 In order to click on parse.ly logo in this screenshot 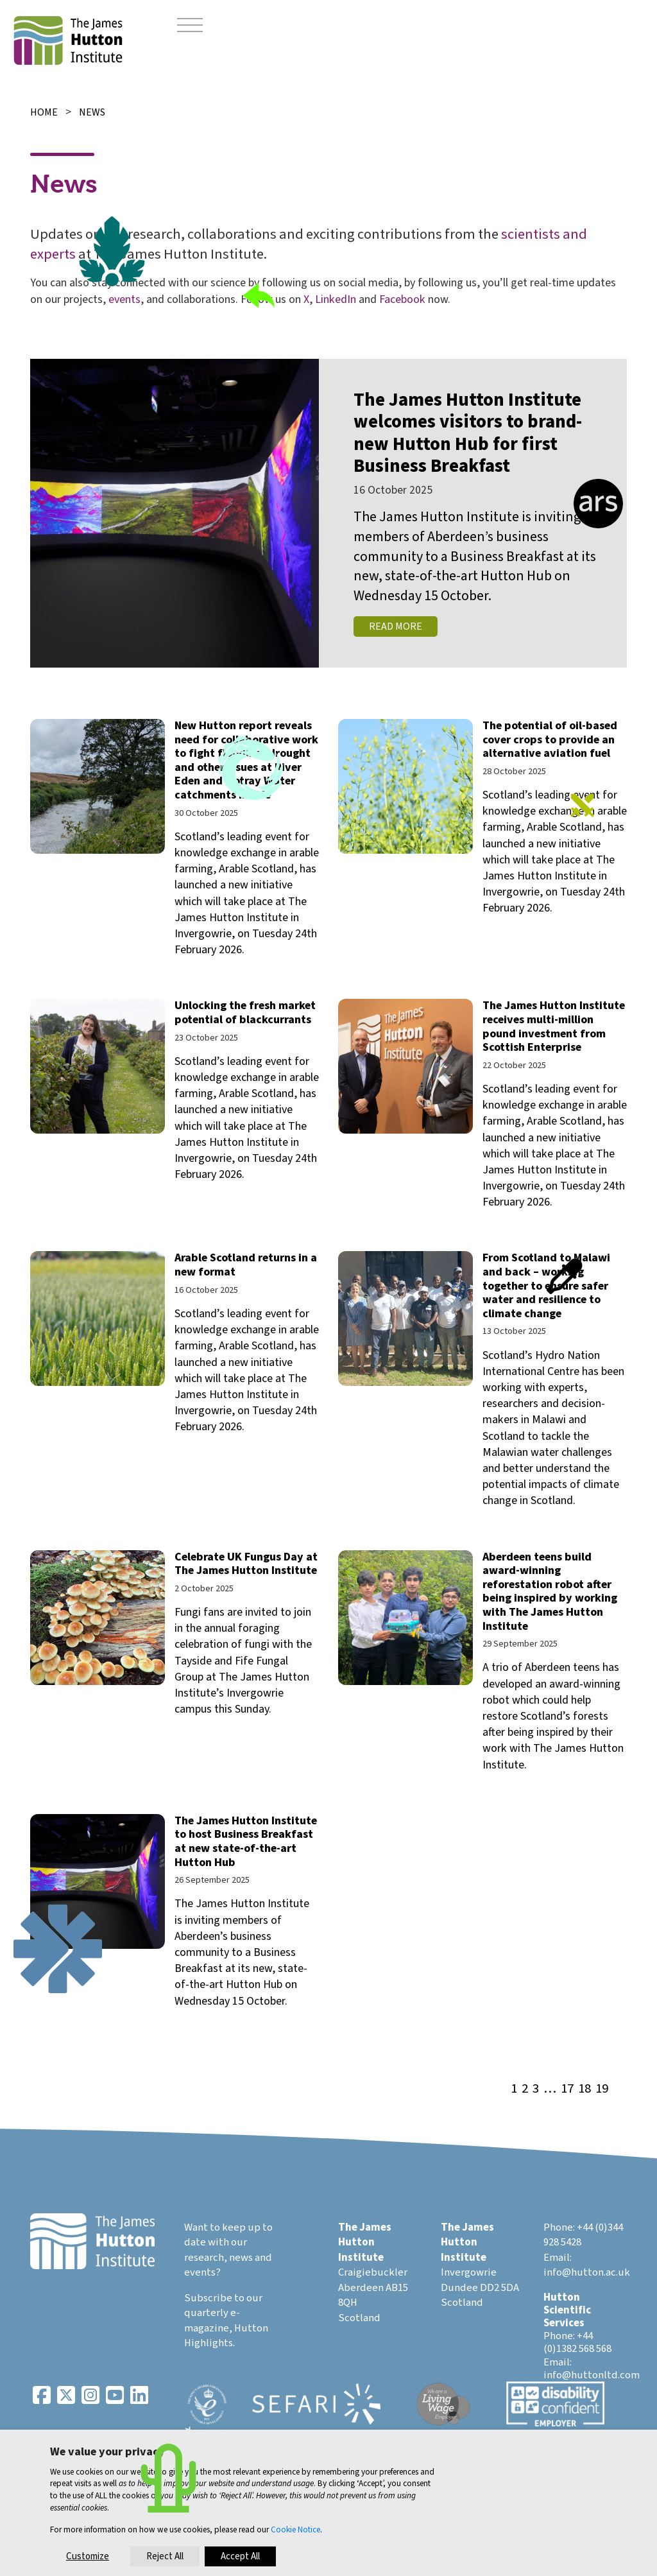, I will do `click(112, 251)`.